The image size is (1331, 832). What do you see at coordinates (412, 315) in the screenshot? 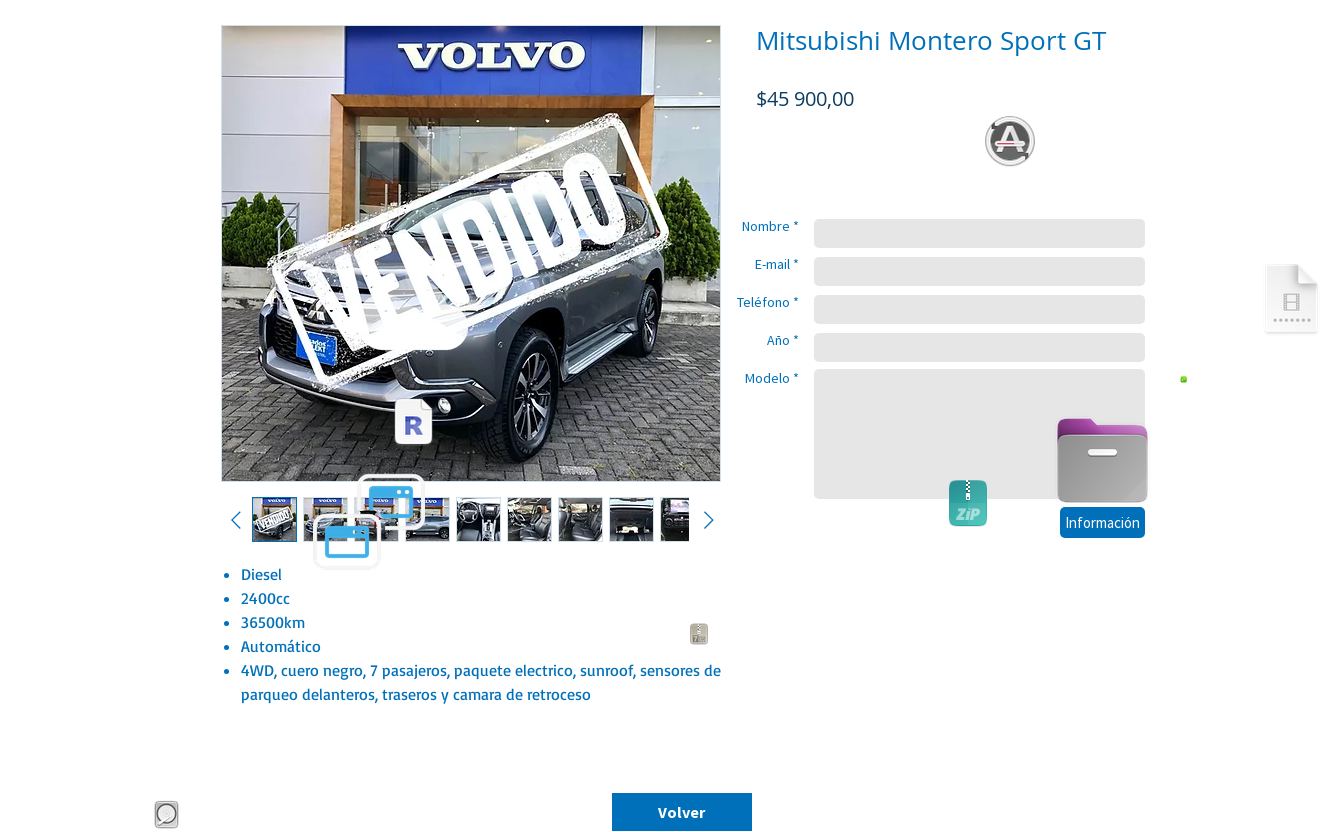
I see `indicates onedrive storage quota status` at bounding box center [412, 315].